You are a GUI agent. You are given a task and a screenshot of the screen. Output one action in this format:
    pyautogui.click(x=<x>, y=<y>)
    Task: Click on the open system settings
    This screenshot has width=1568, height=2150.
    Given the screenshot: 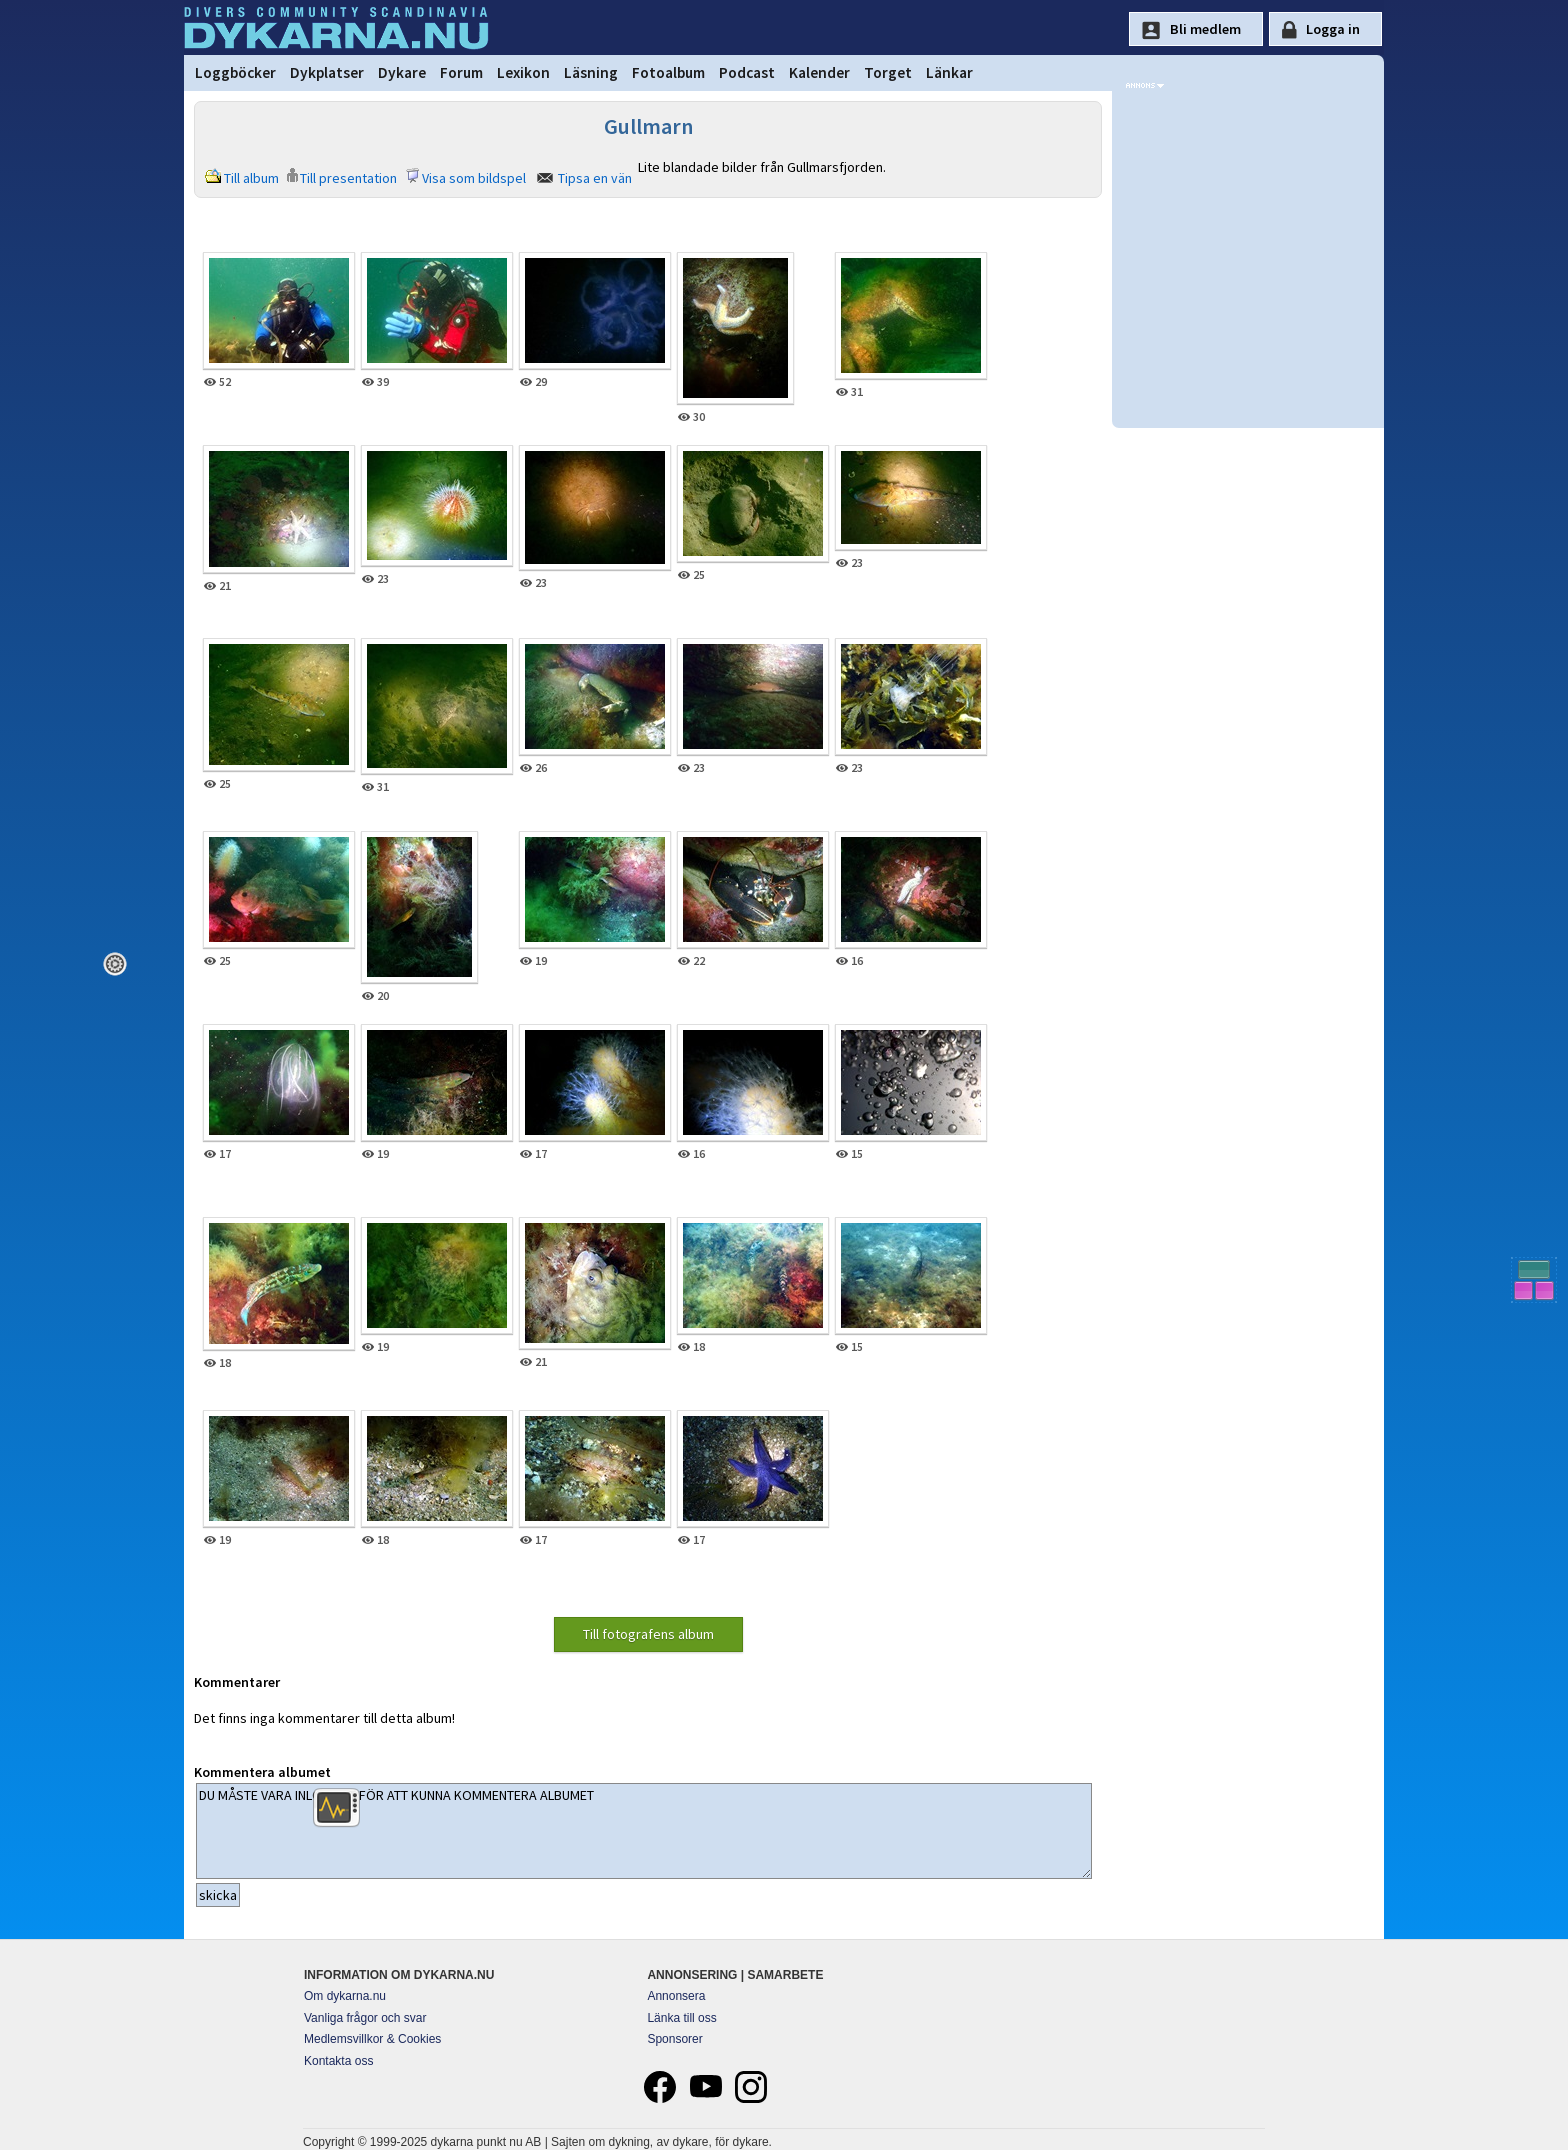 What is the action you would take?
    pyautogui.click(x=115, y=964)
    